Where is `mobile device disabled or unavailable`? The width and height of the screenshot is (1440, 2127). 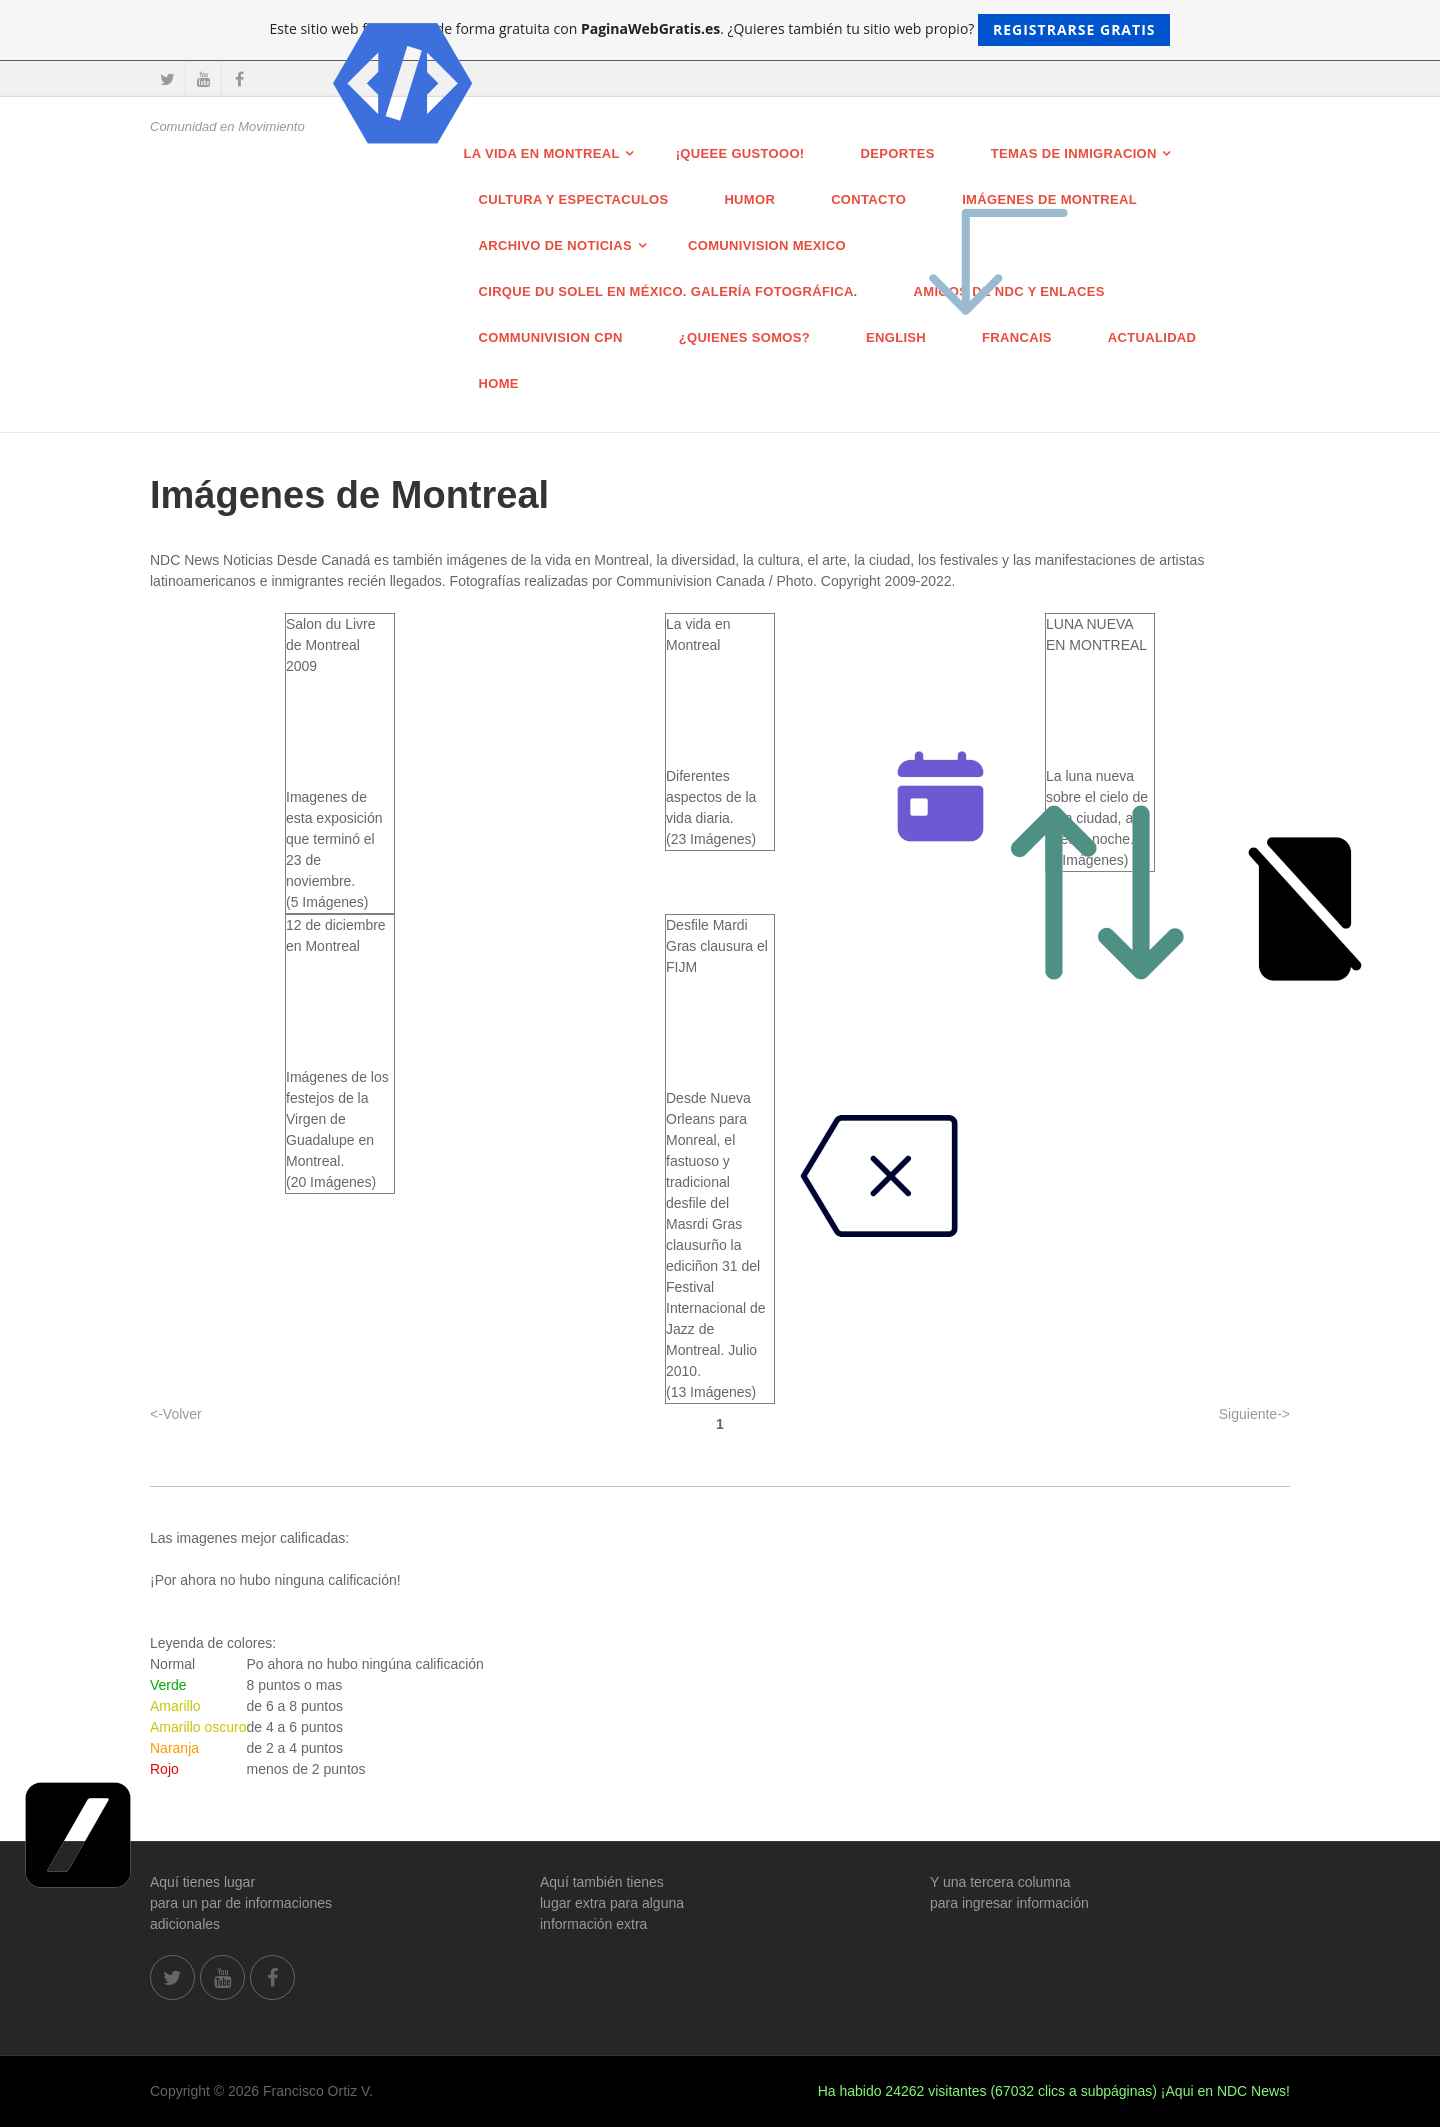
mobile device disabled or unavailable is located at coordinates (1305, 909).